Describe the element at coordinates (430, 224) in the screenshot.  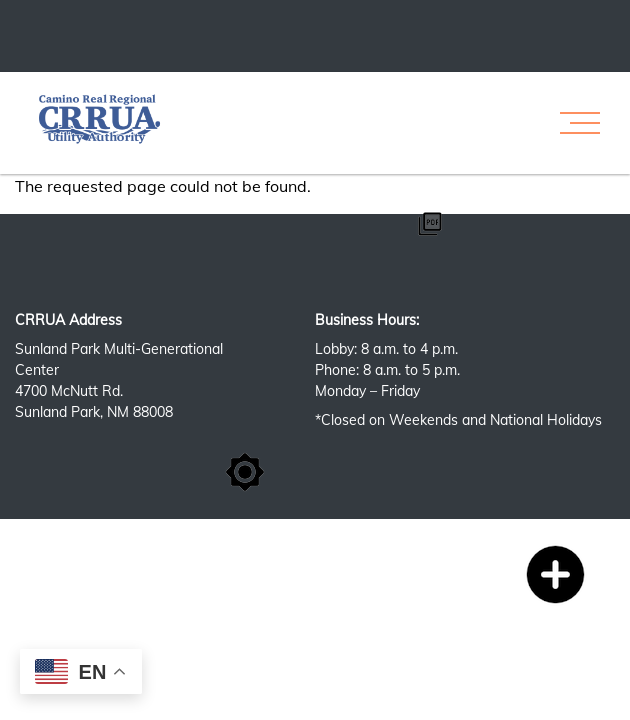
I see `save or export as PDF` at that location.